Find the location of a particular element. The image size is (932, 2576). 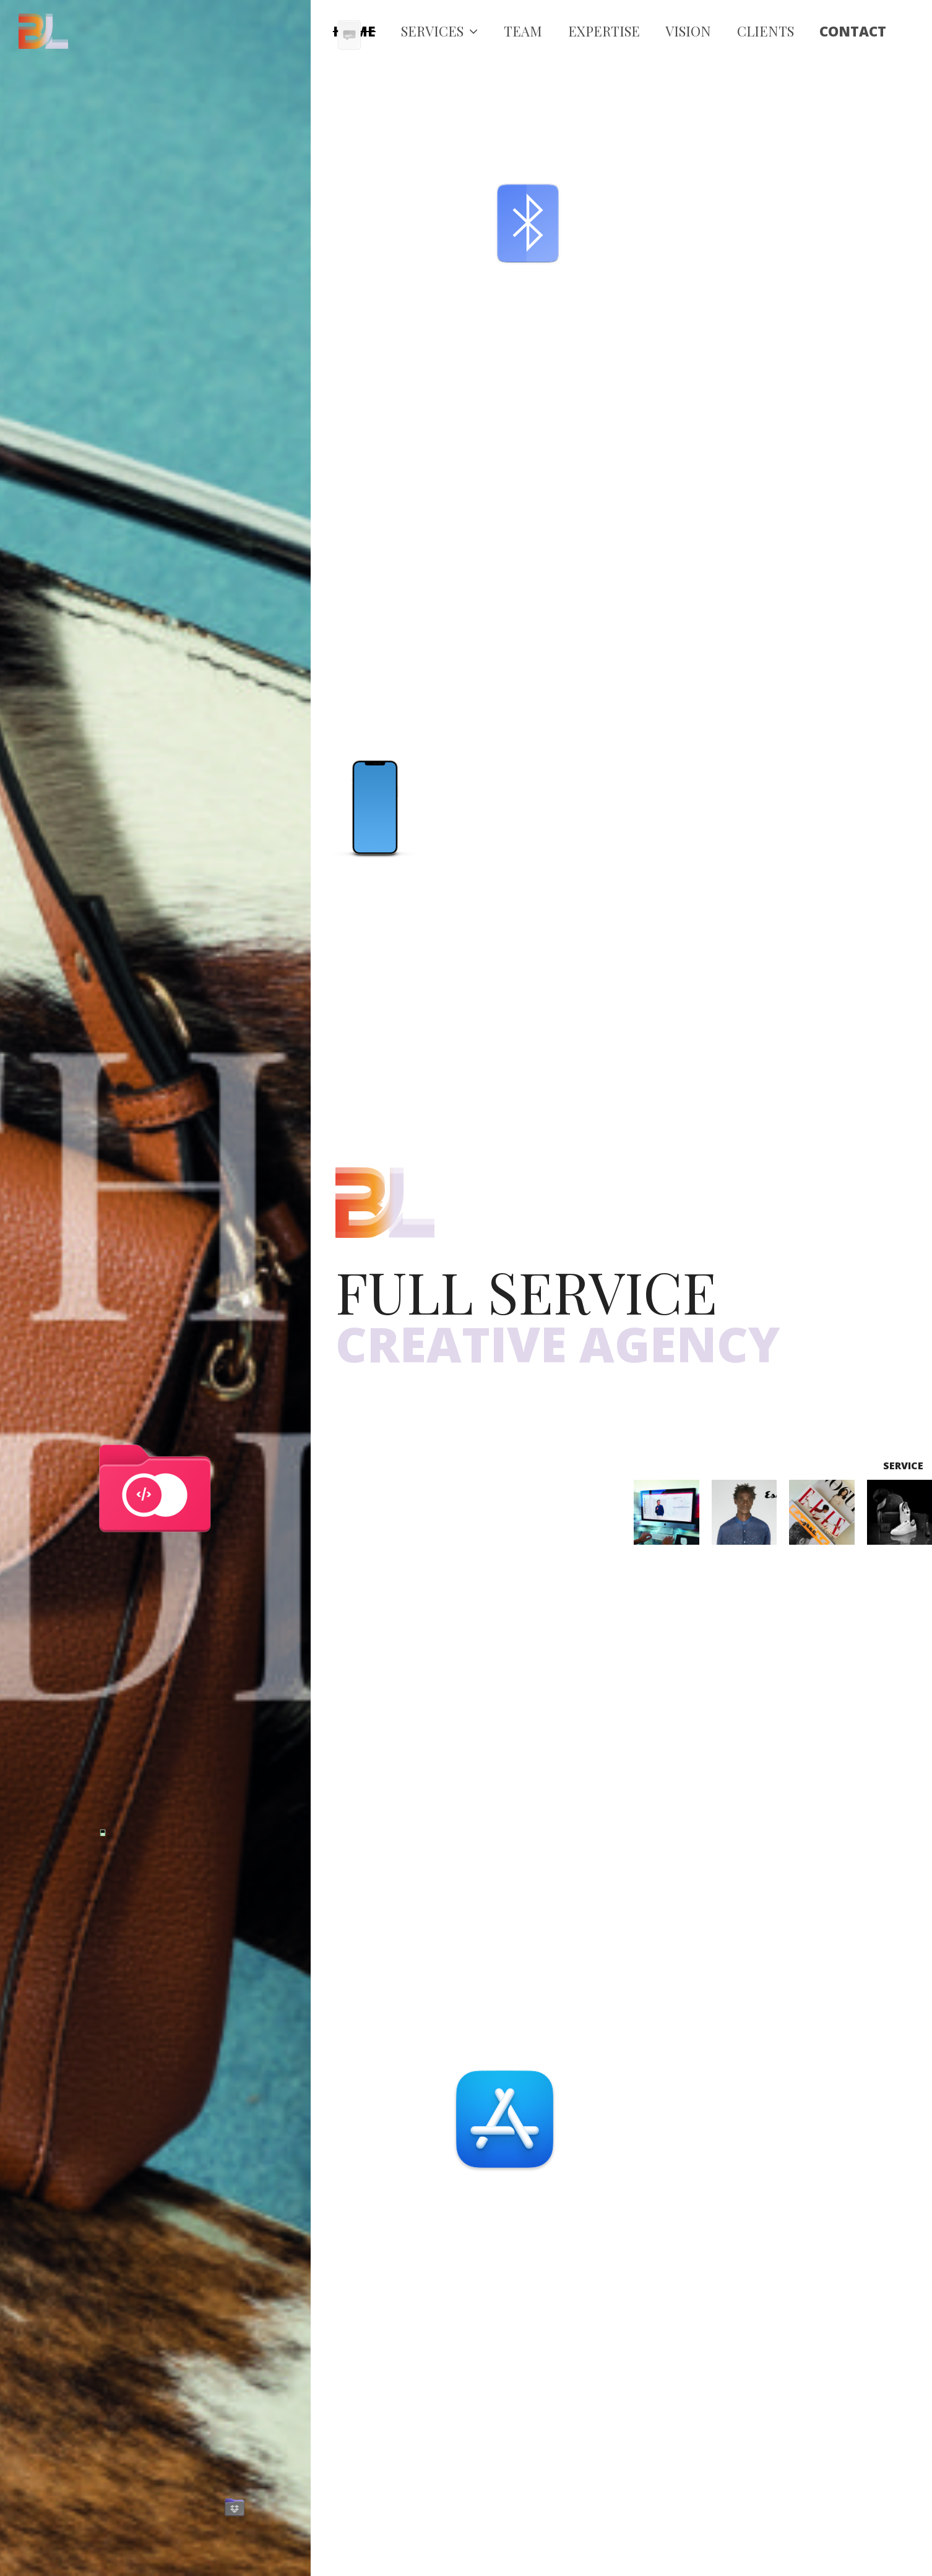

open appwrite project folder is located at coordinates (154, 1491).